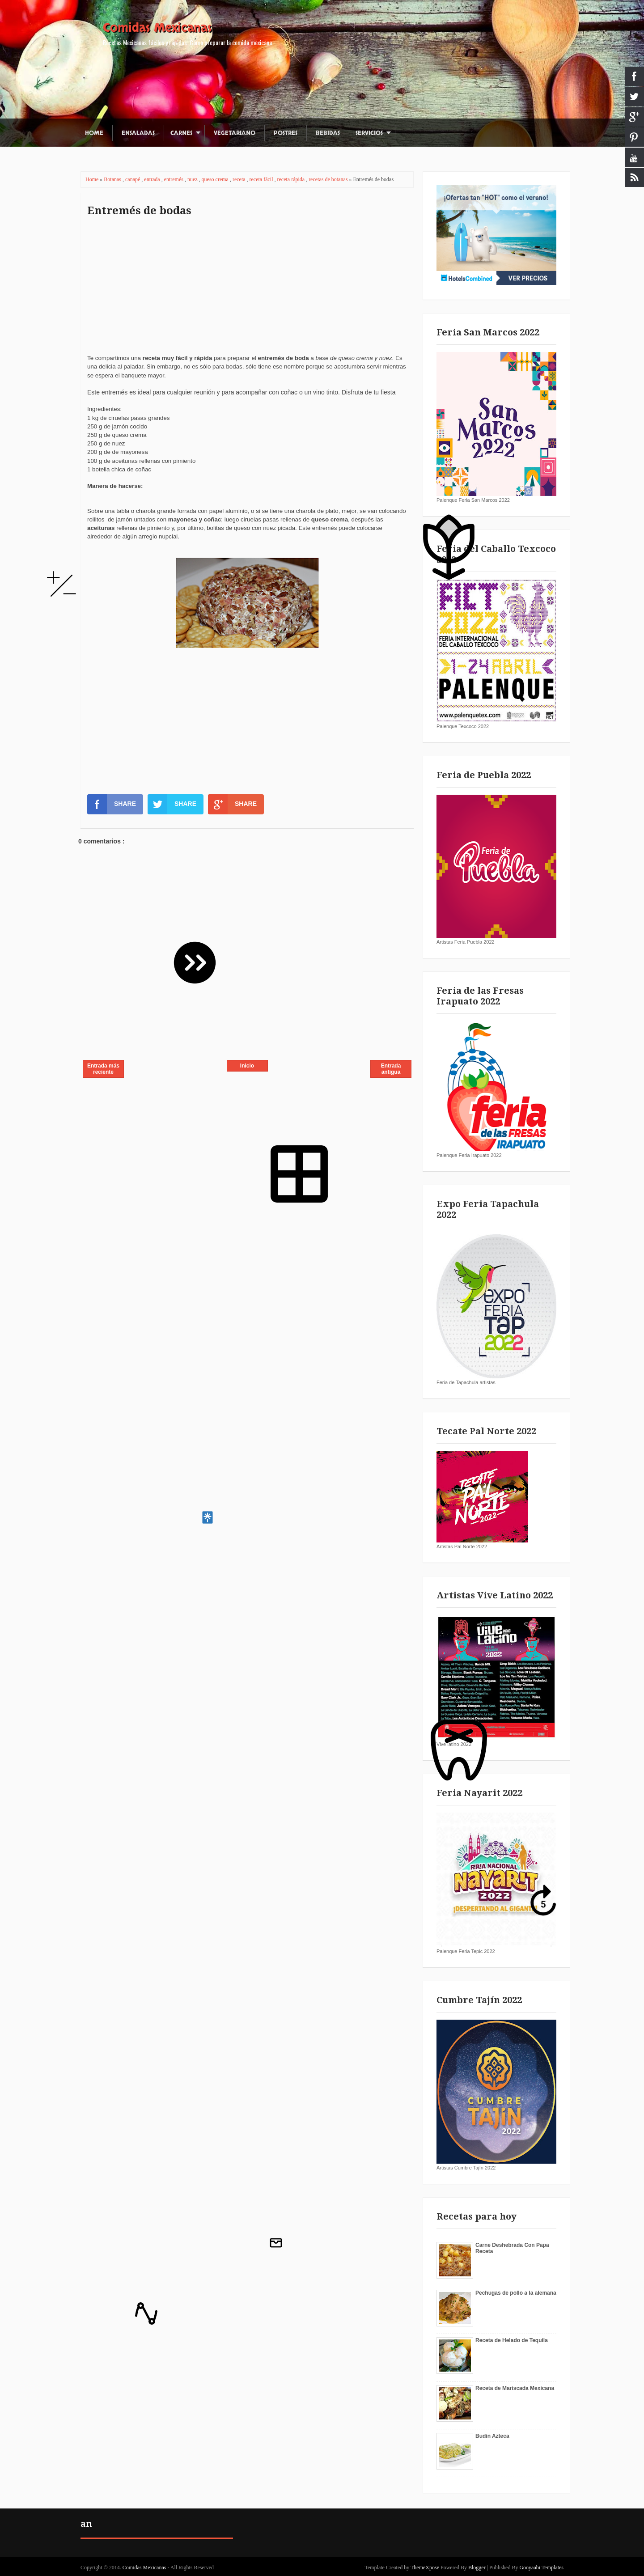  What do you see at coordinates (276, 2243) in the screenshot?
I see `access your wallet or saved payment methods` at bounding box center [276, 2243].